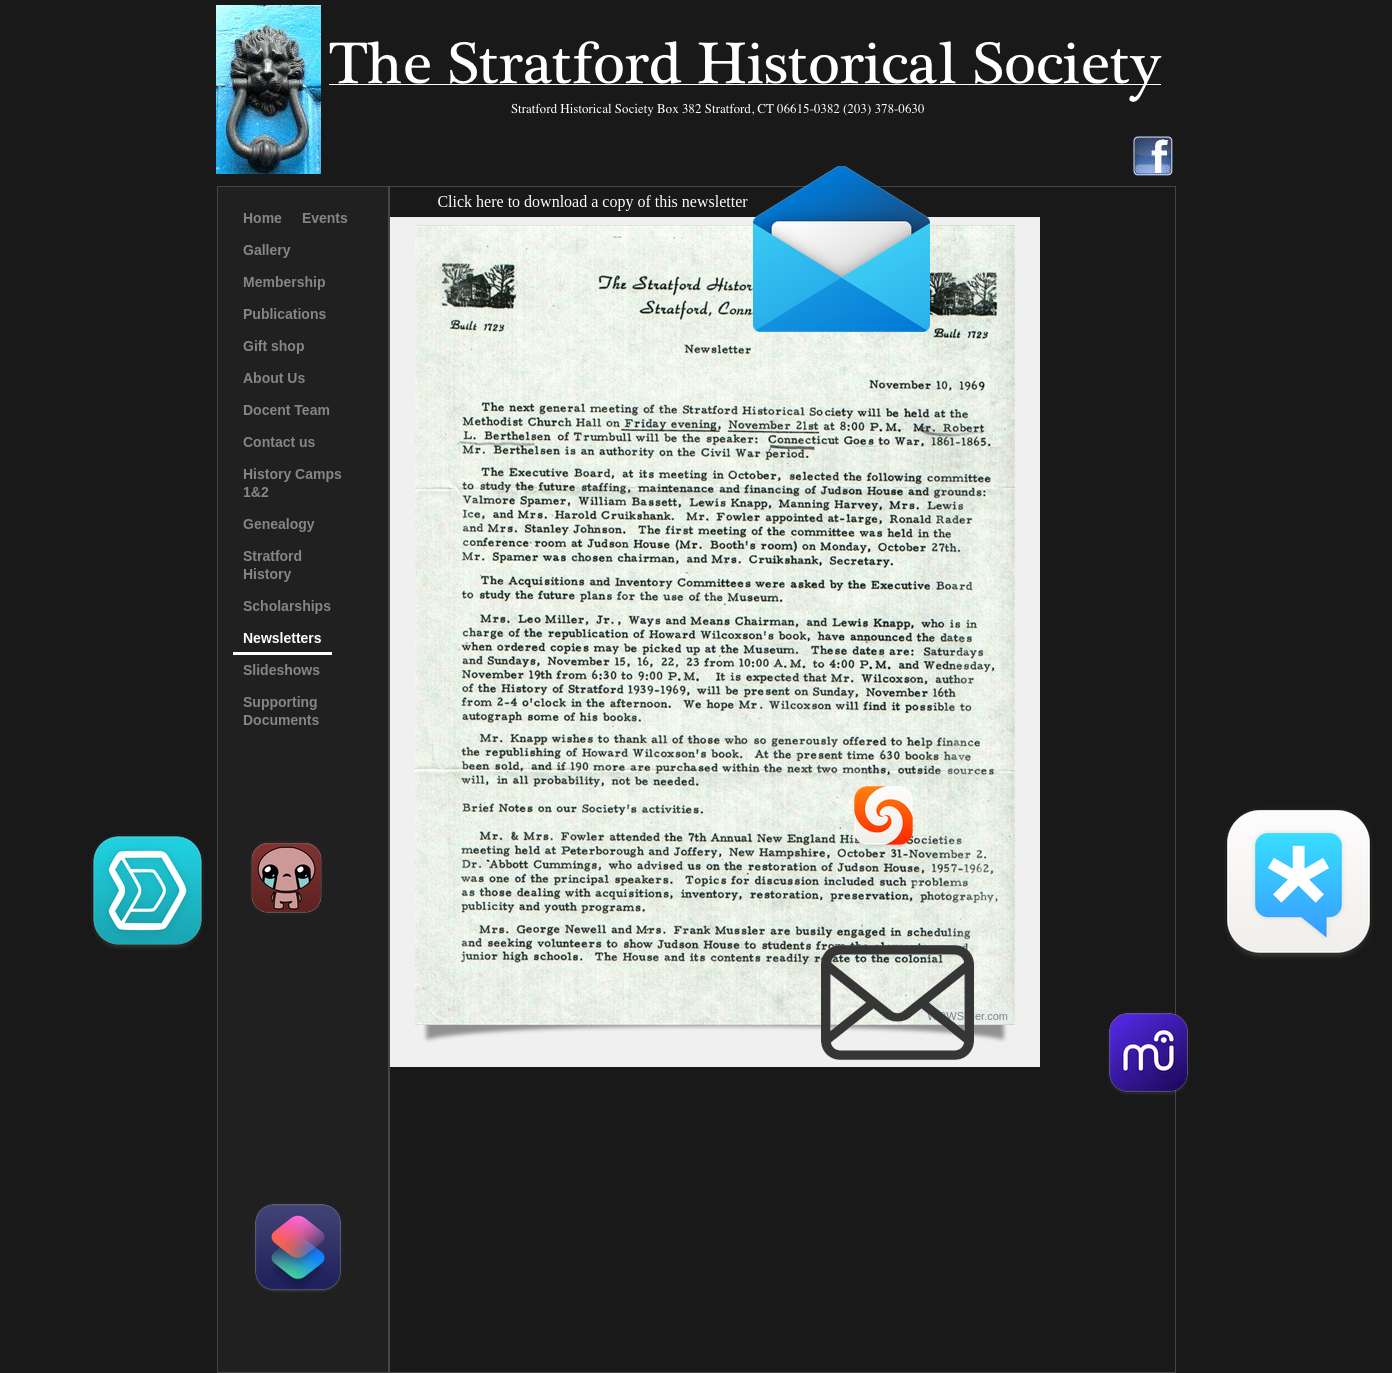  I want to click on open MuseScore music notation app, so click(1148, 1052).